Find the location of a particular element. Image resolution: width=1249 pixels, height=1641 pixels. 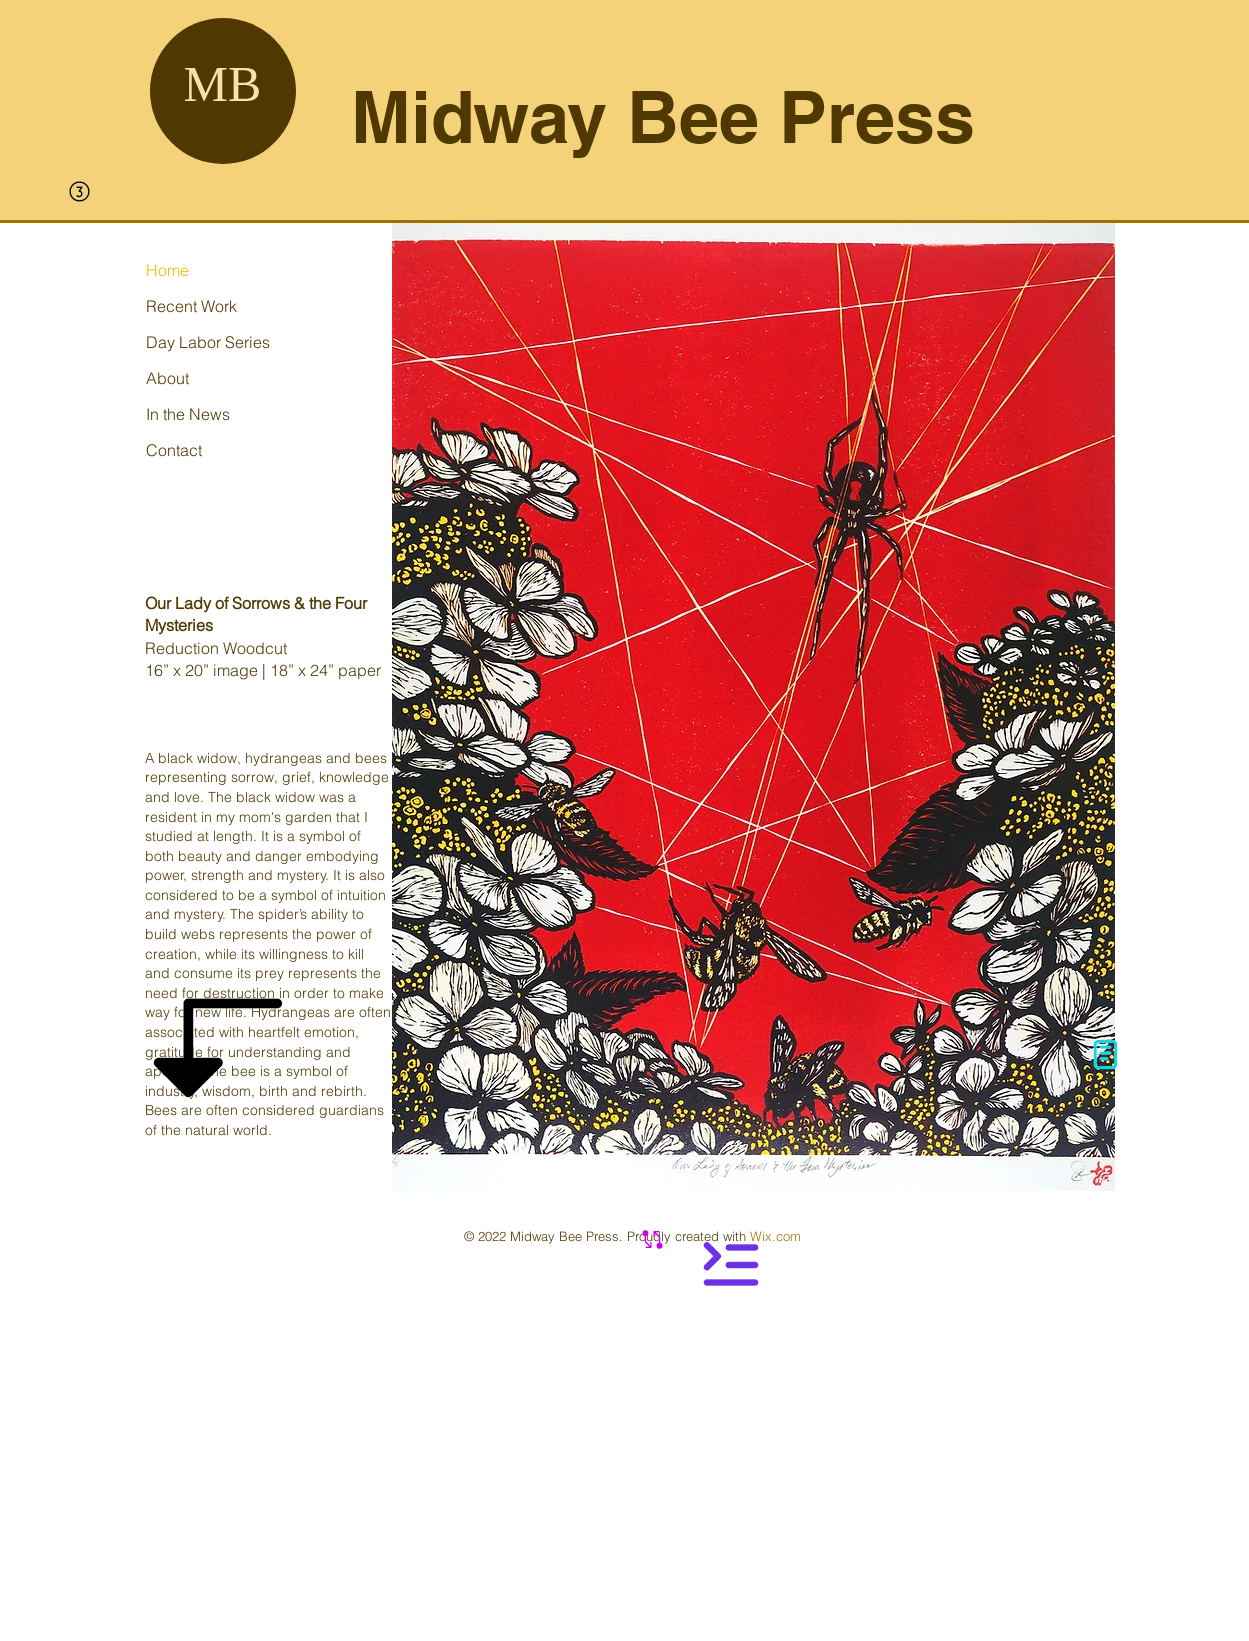

go back and down in navigation is located at coordinates (213, 1038).